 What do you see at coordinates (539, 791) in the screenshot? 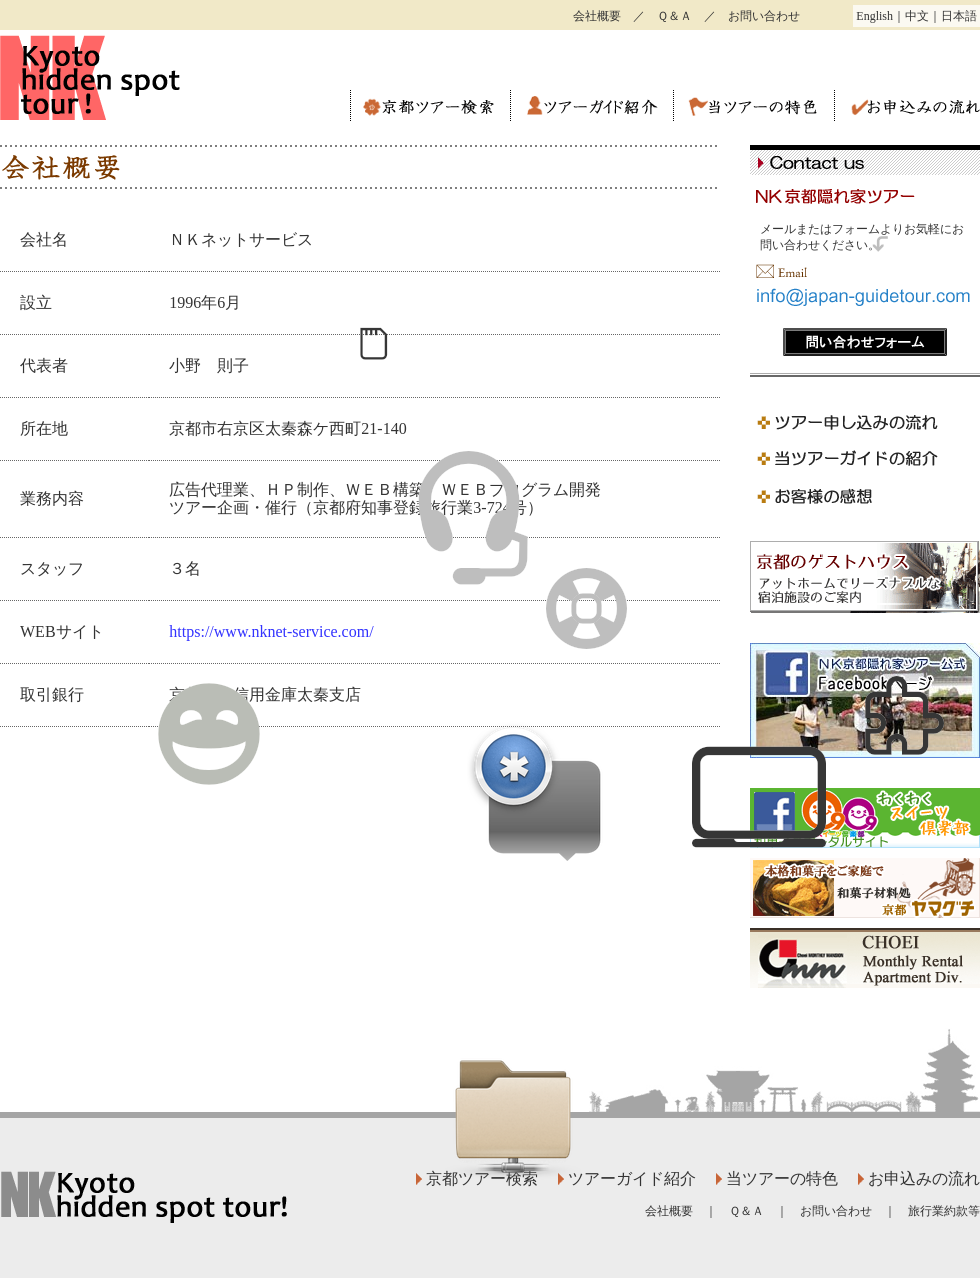
I see `manage system notification settings` at bounding box center [539, 791].